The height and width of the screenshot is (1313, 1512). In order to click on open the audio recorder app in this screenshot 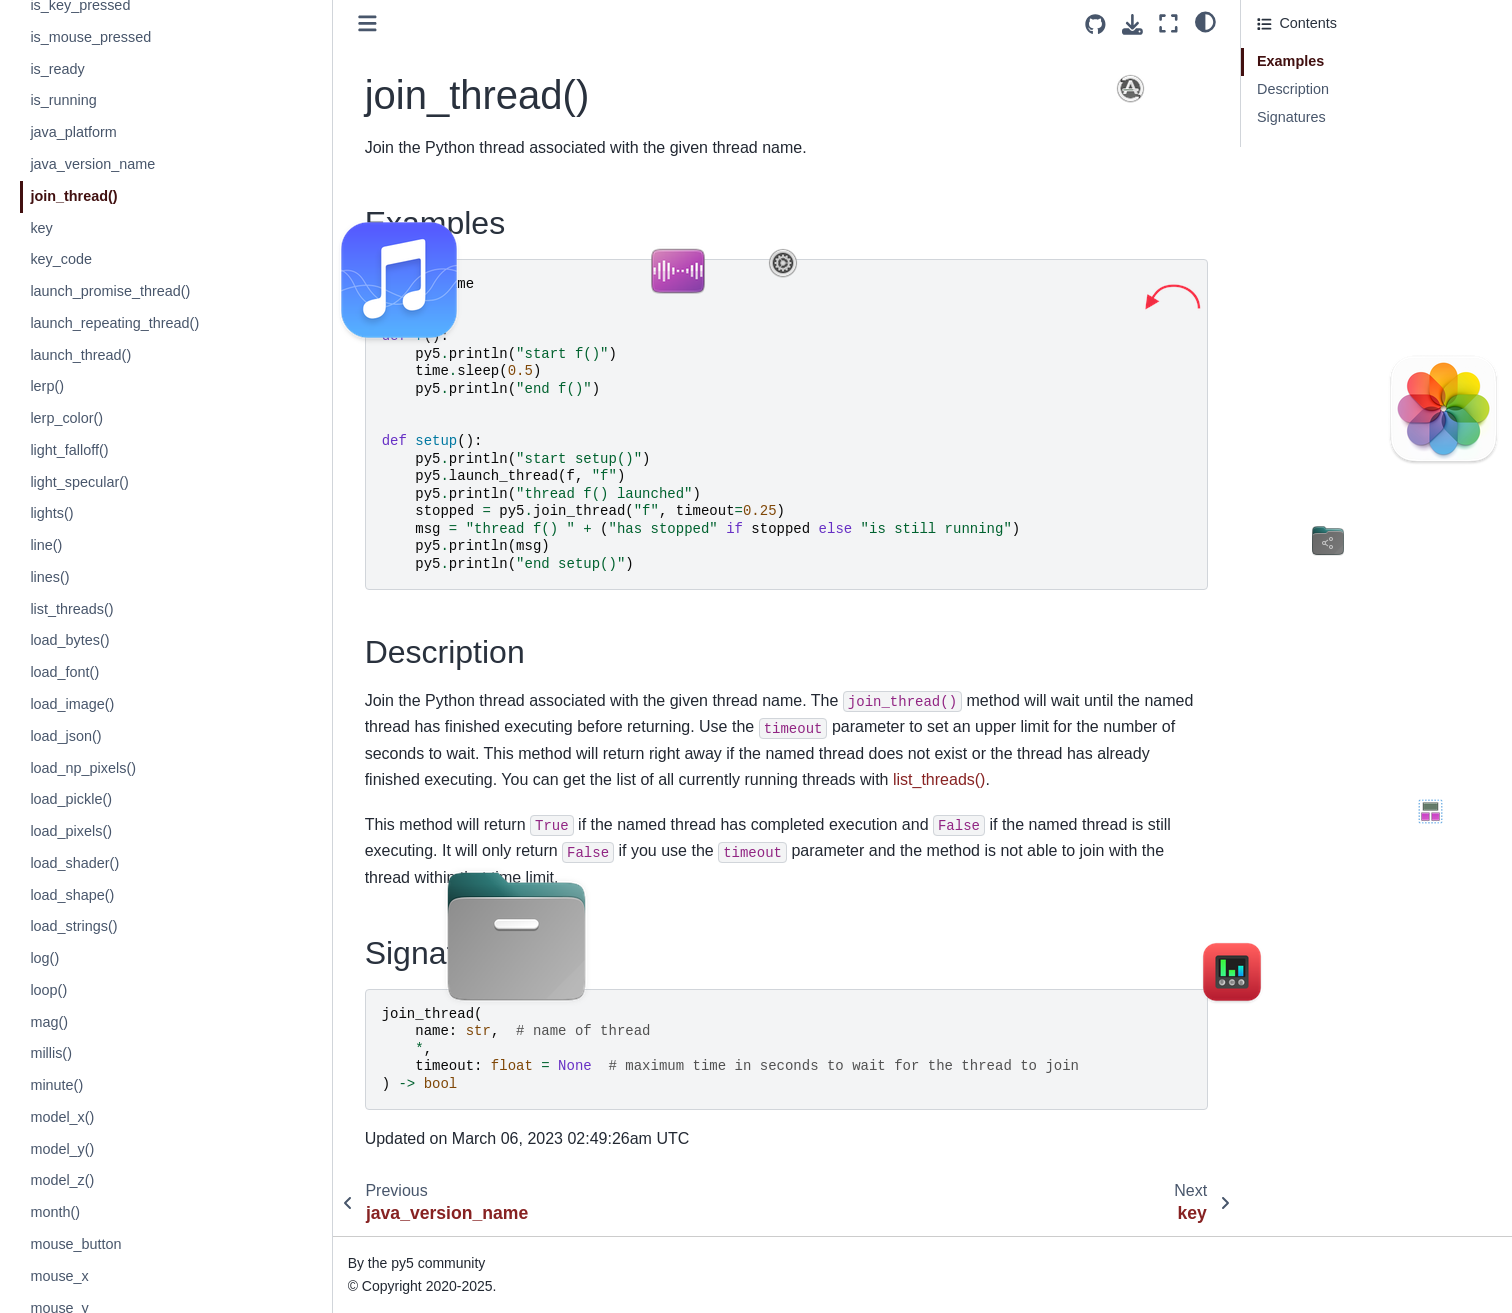, I will do `click(678, 271)`.